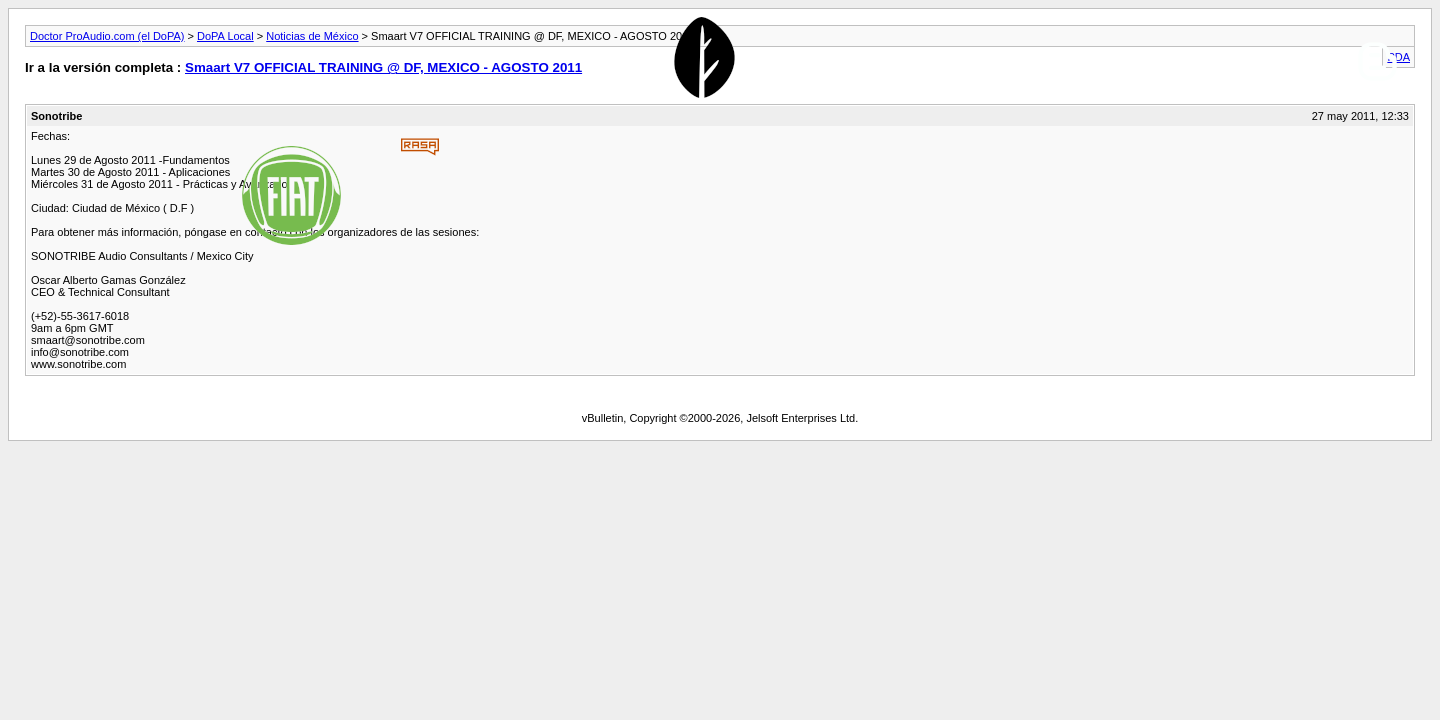 This screenshot has width=1440, height=720. I want to click on fiat brand or vehicle identification, so click(291, 195).